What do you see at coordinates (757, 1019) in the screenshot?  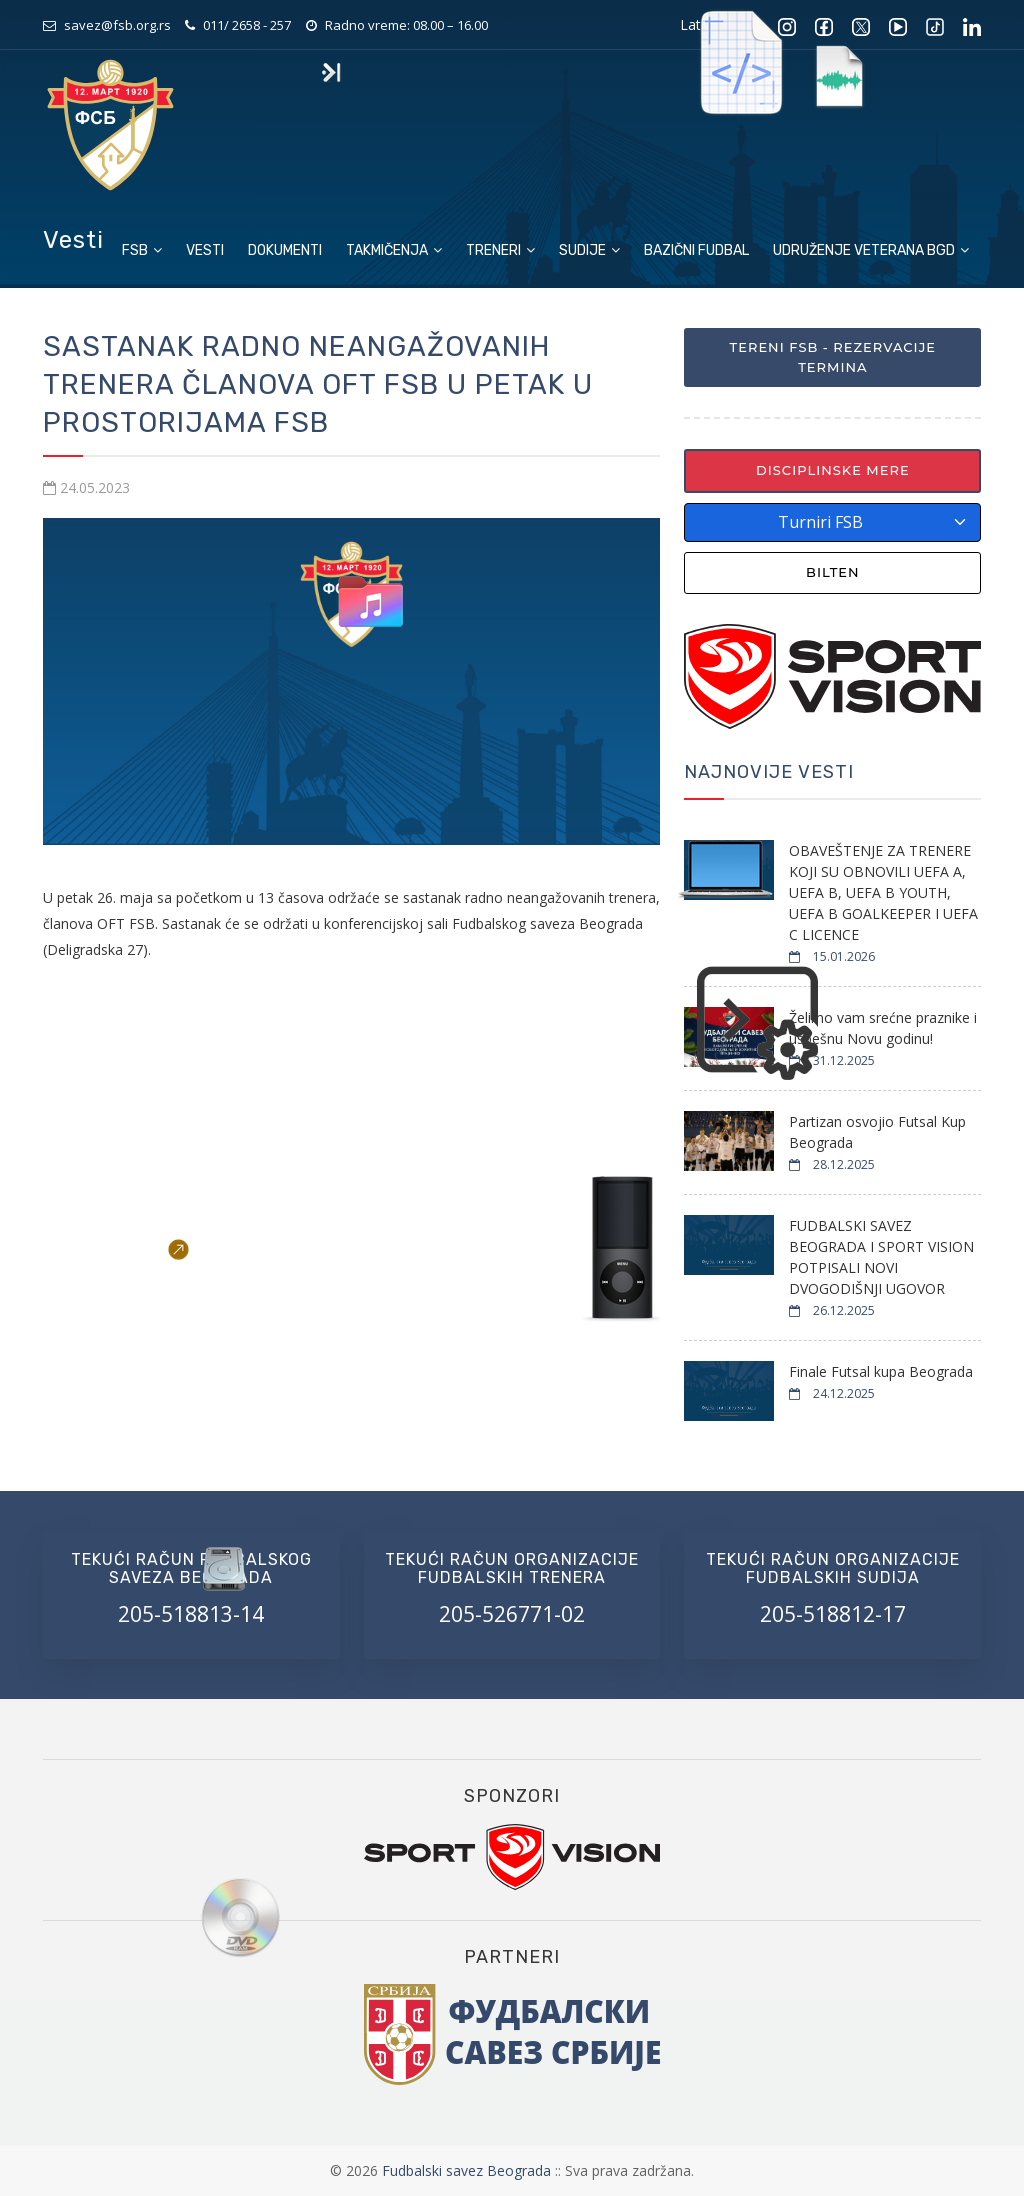 I see `open terminal preferences` at bounding box center [757, 1019].